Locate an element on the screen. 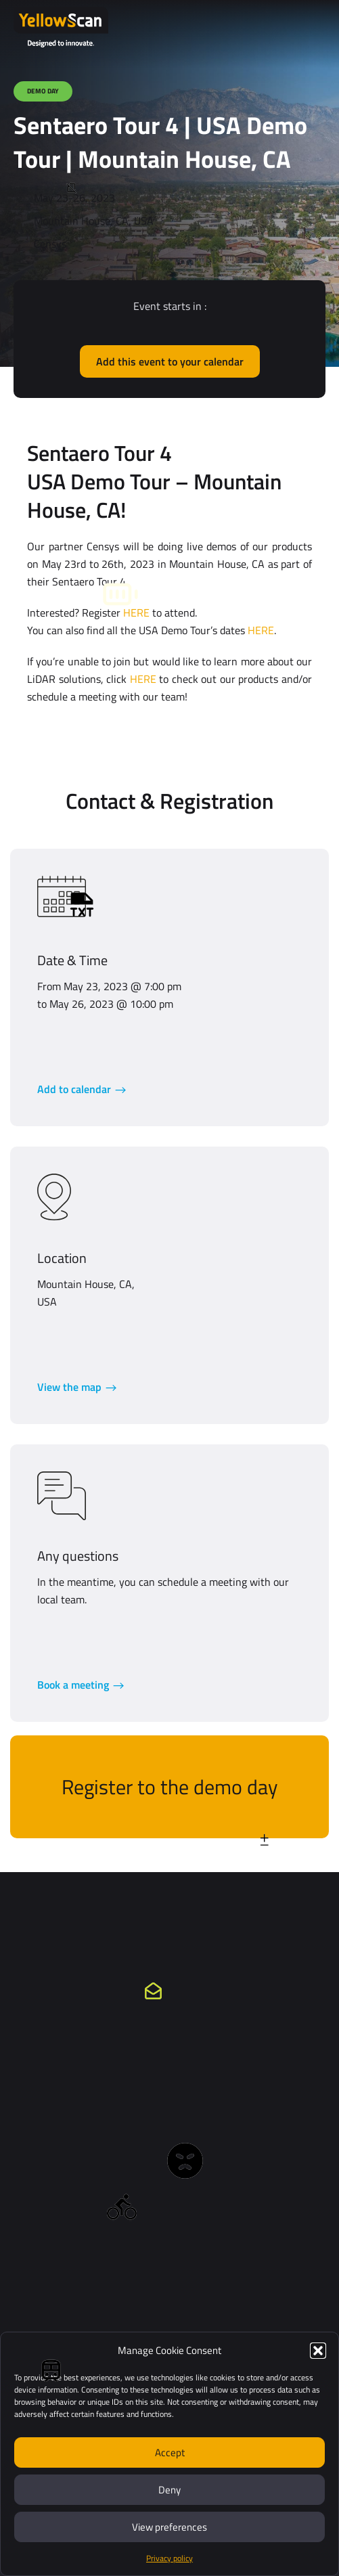 The width and height of the screenshot is (339, 2576). get cycling directions is located at coordinates (122, 2207).